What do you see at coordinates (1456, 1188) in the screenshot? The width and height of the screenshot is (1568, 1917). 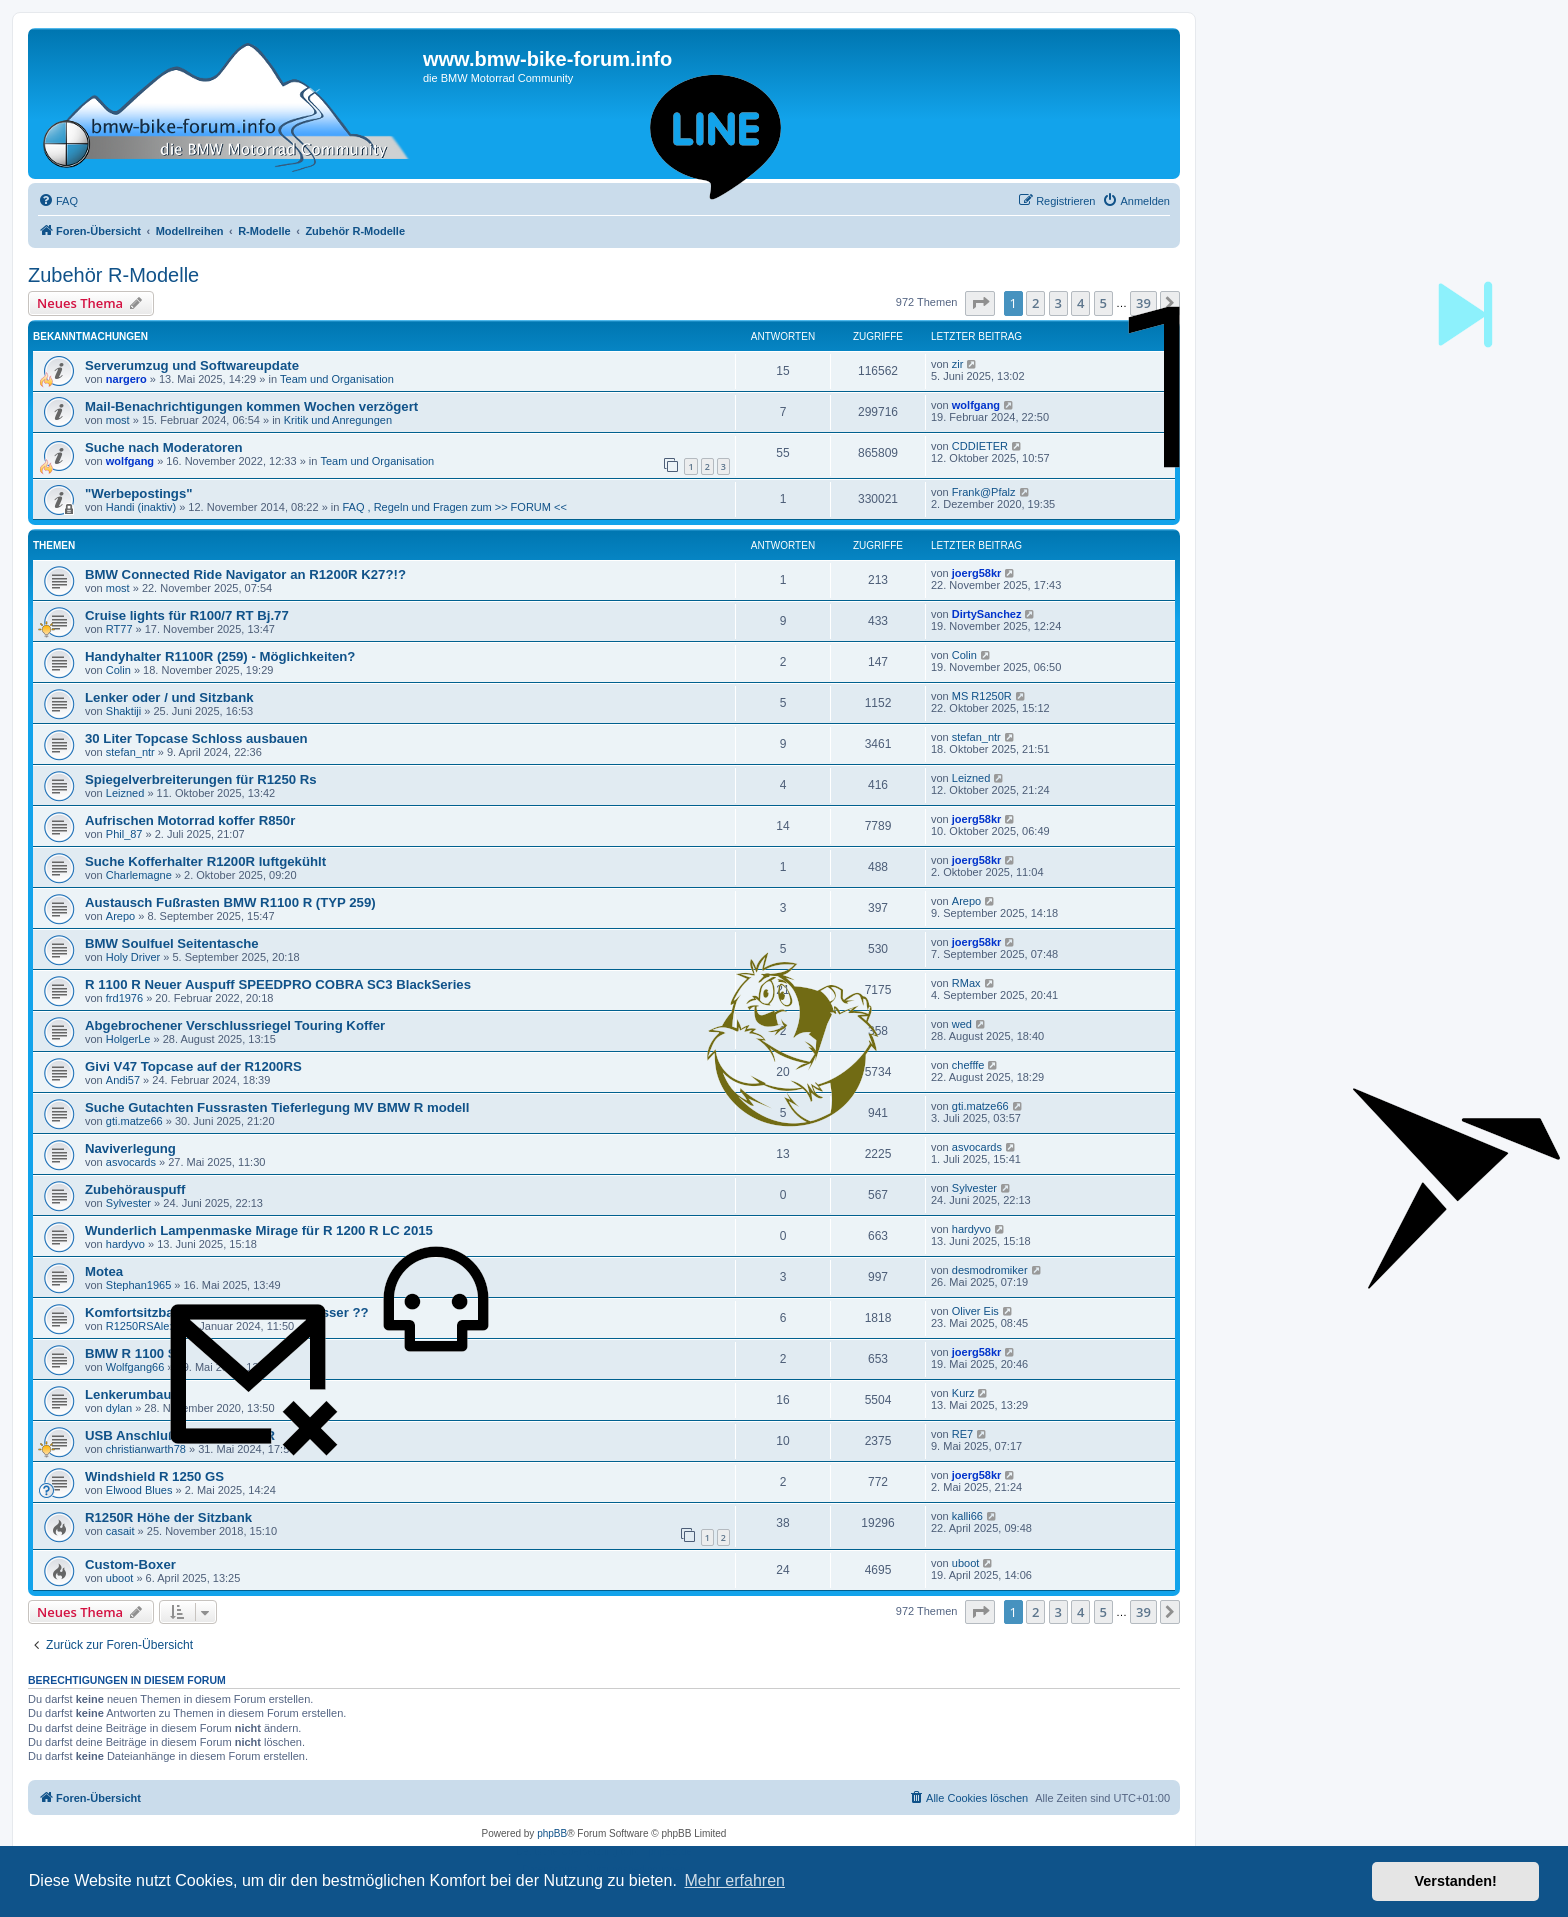 I see `open snapcraft app store` at bounding box center [1456, 1188].